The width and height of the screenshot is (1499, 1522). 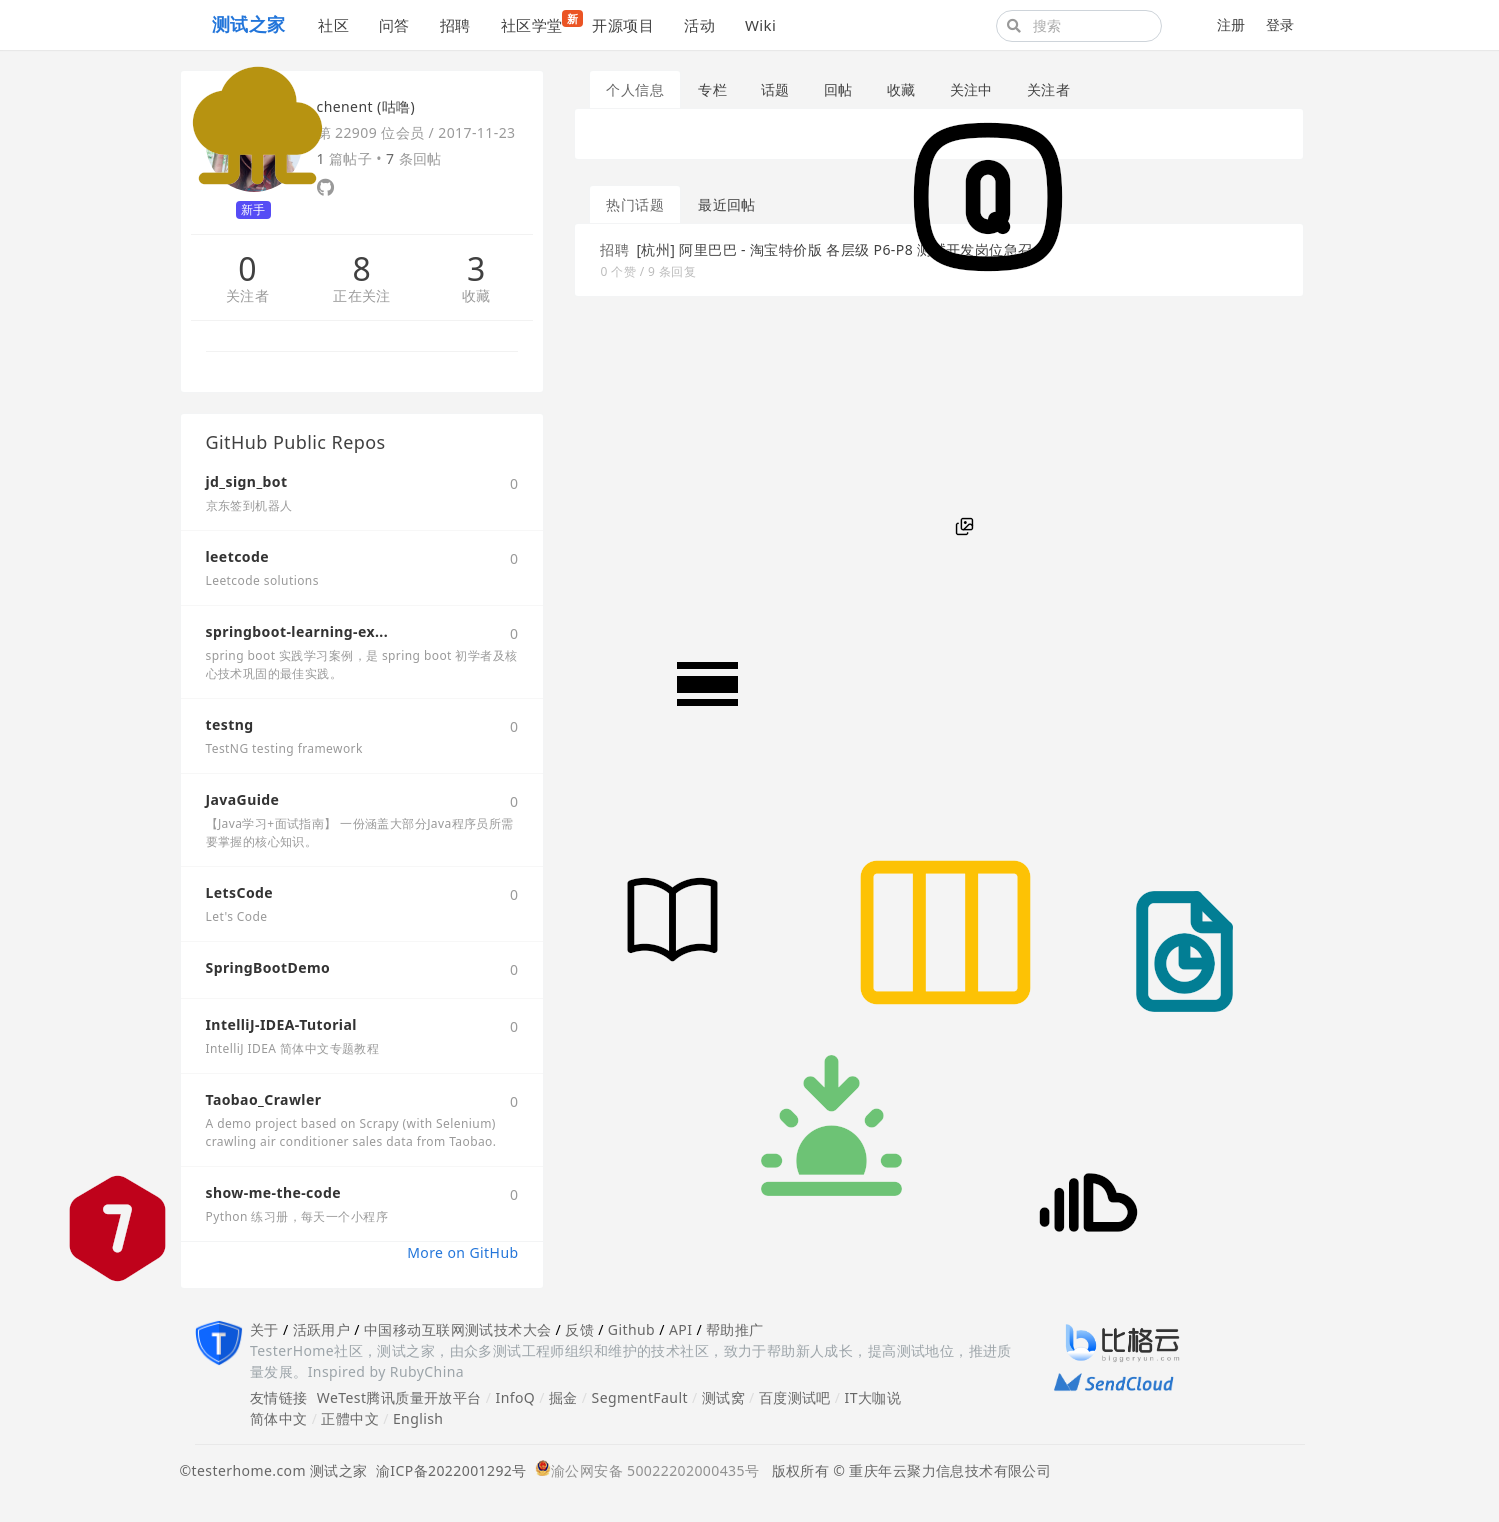 What do you see at coordinates (672, 919) in the screenshot?
I see `open reading mode or e-reader` at bounding box center [672, 919].